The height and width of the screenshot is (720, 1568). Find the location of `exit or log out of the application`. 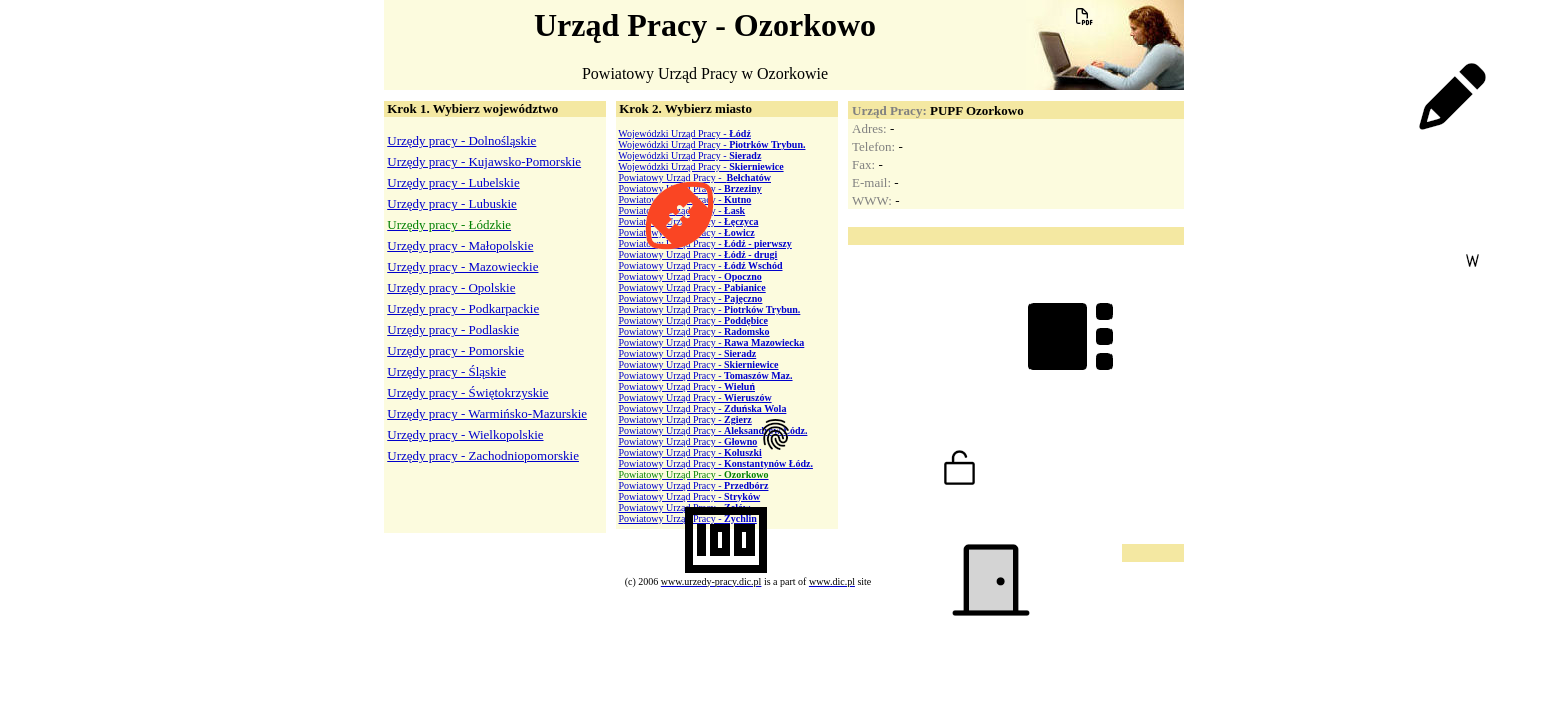

exit or log out of the application is located at coordinates (991, 580).